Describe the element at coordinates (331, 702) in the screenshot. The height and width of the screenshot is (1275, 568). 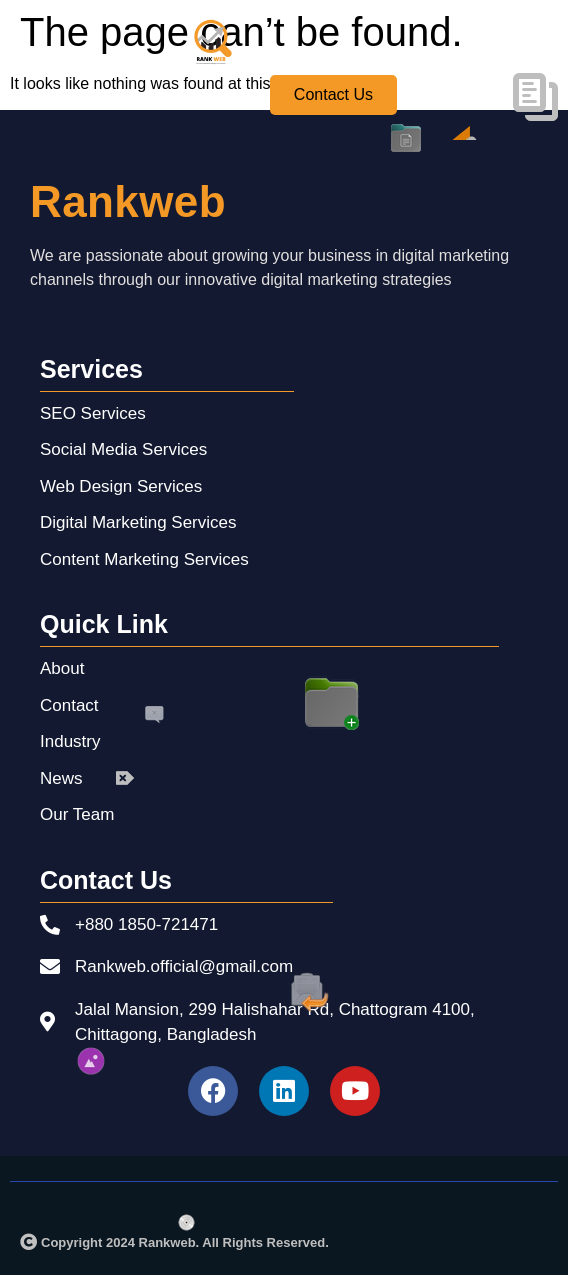
I see `create a new folder` at that location.